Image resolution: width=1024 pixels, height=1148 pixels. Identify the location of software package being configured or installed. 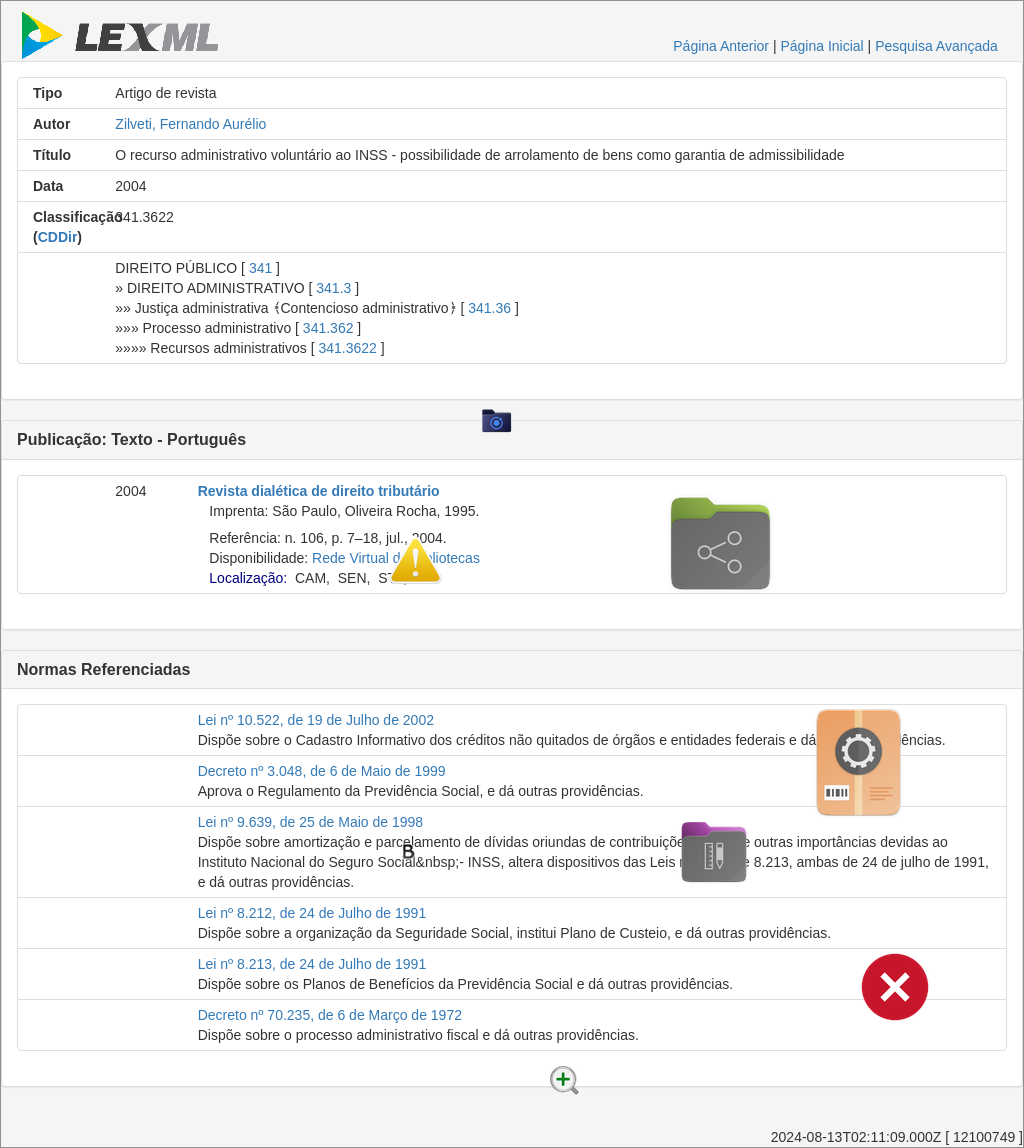
(858, 762).